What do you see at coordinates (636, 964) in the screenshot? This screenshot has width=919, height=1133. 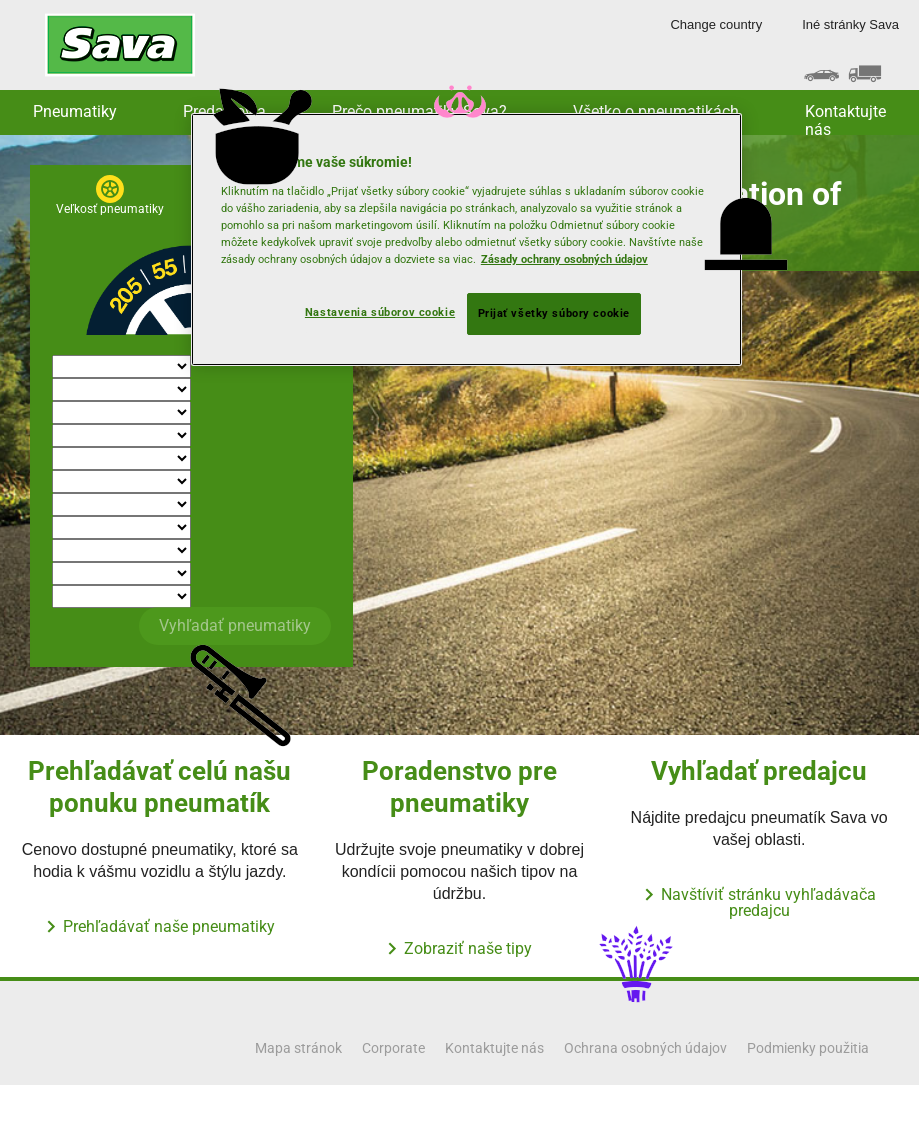 I see `represents farming or agriculture in a game interface` at bounding box center [636, 964].